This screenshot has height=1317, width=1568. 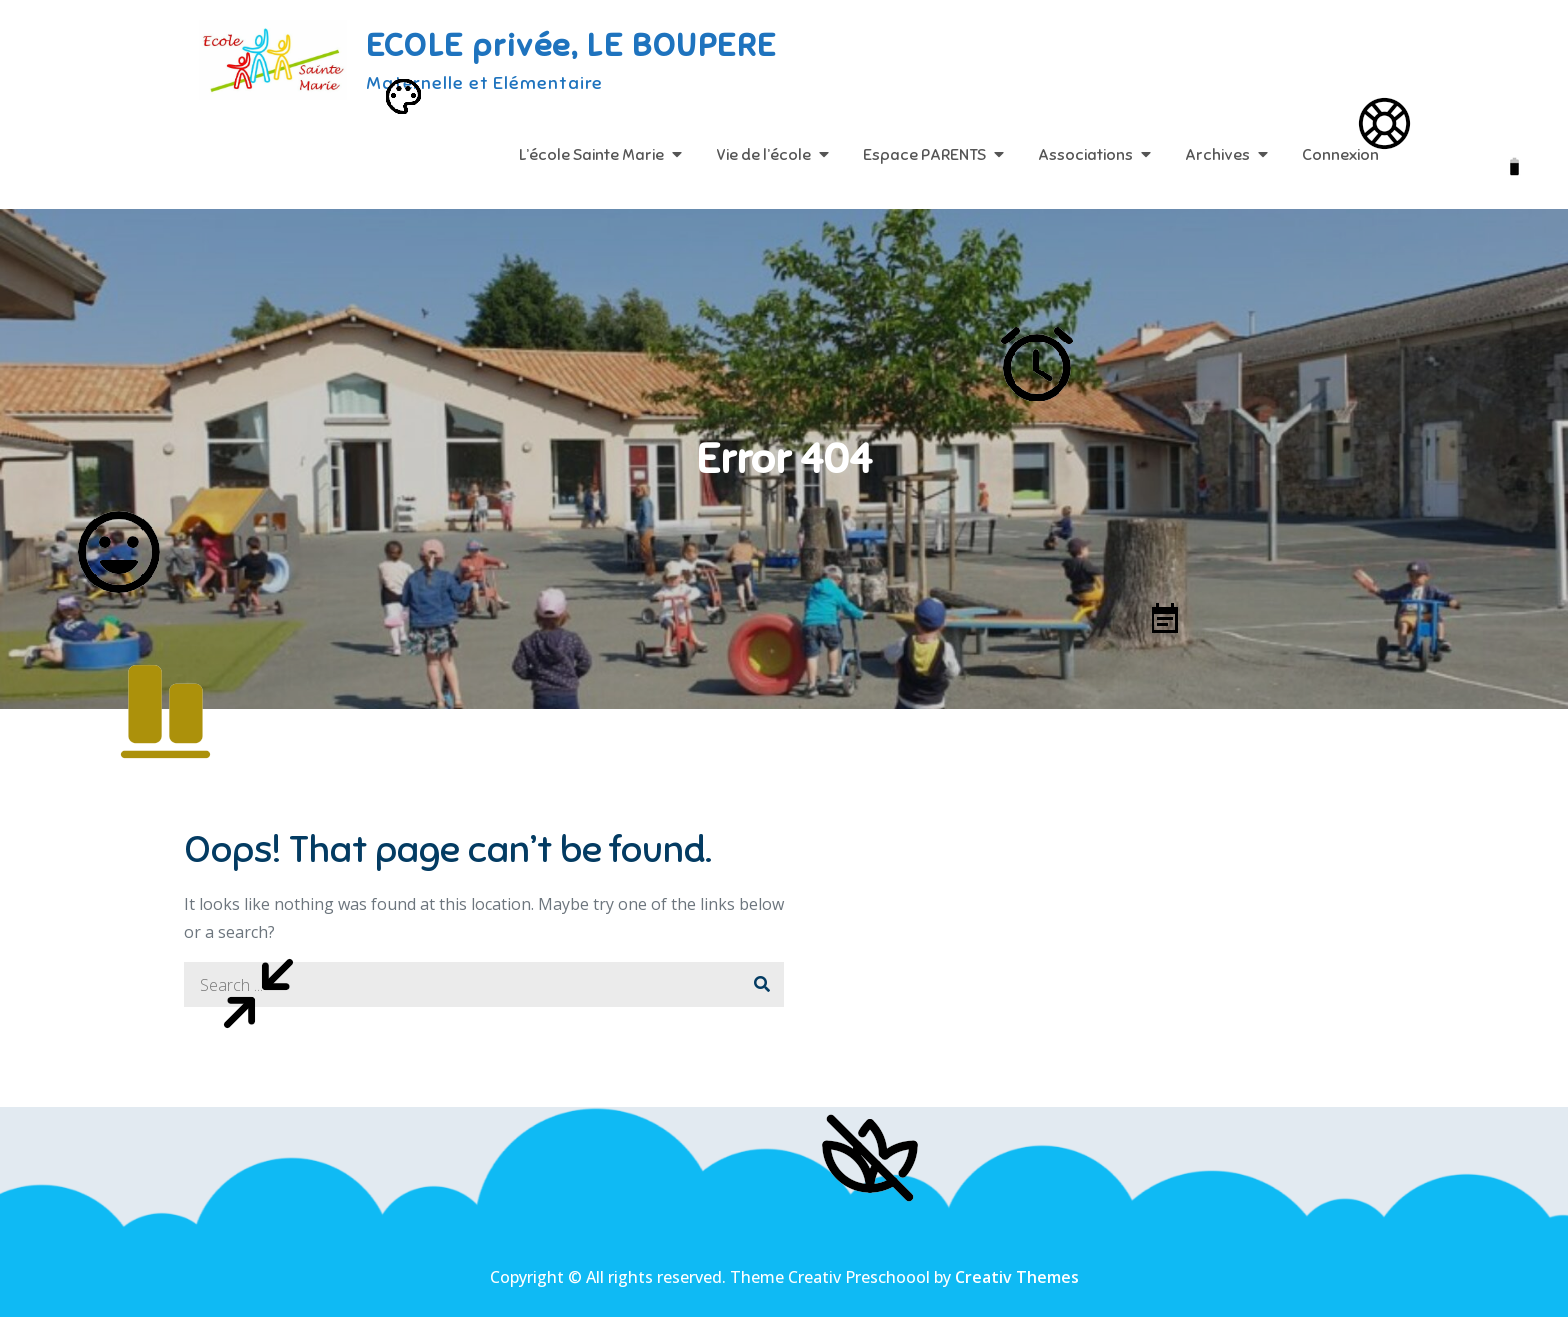 I want to click on align selected objects to the bottom edge, so click(x=165, y=713).